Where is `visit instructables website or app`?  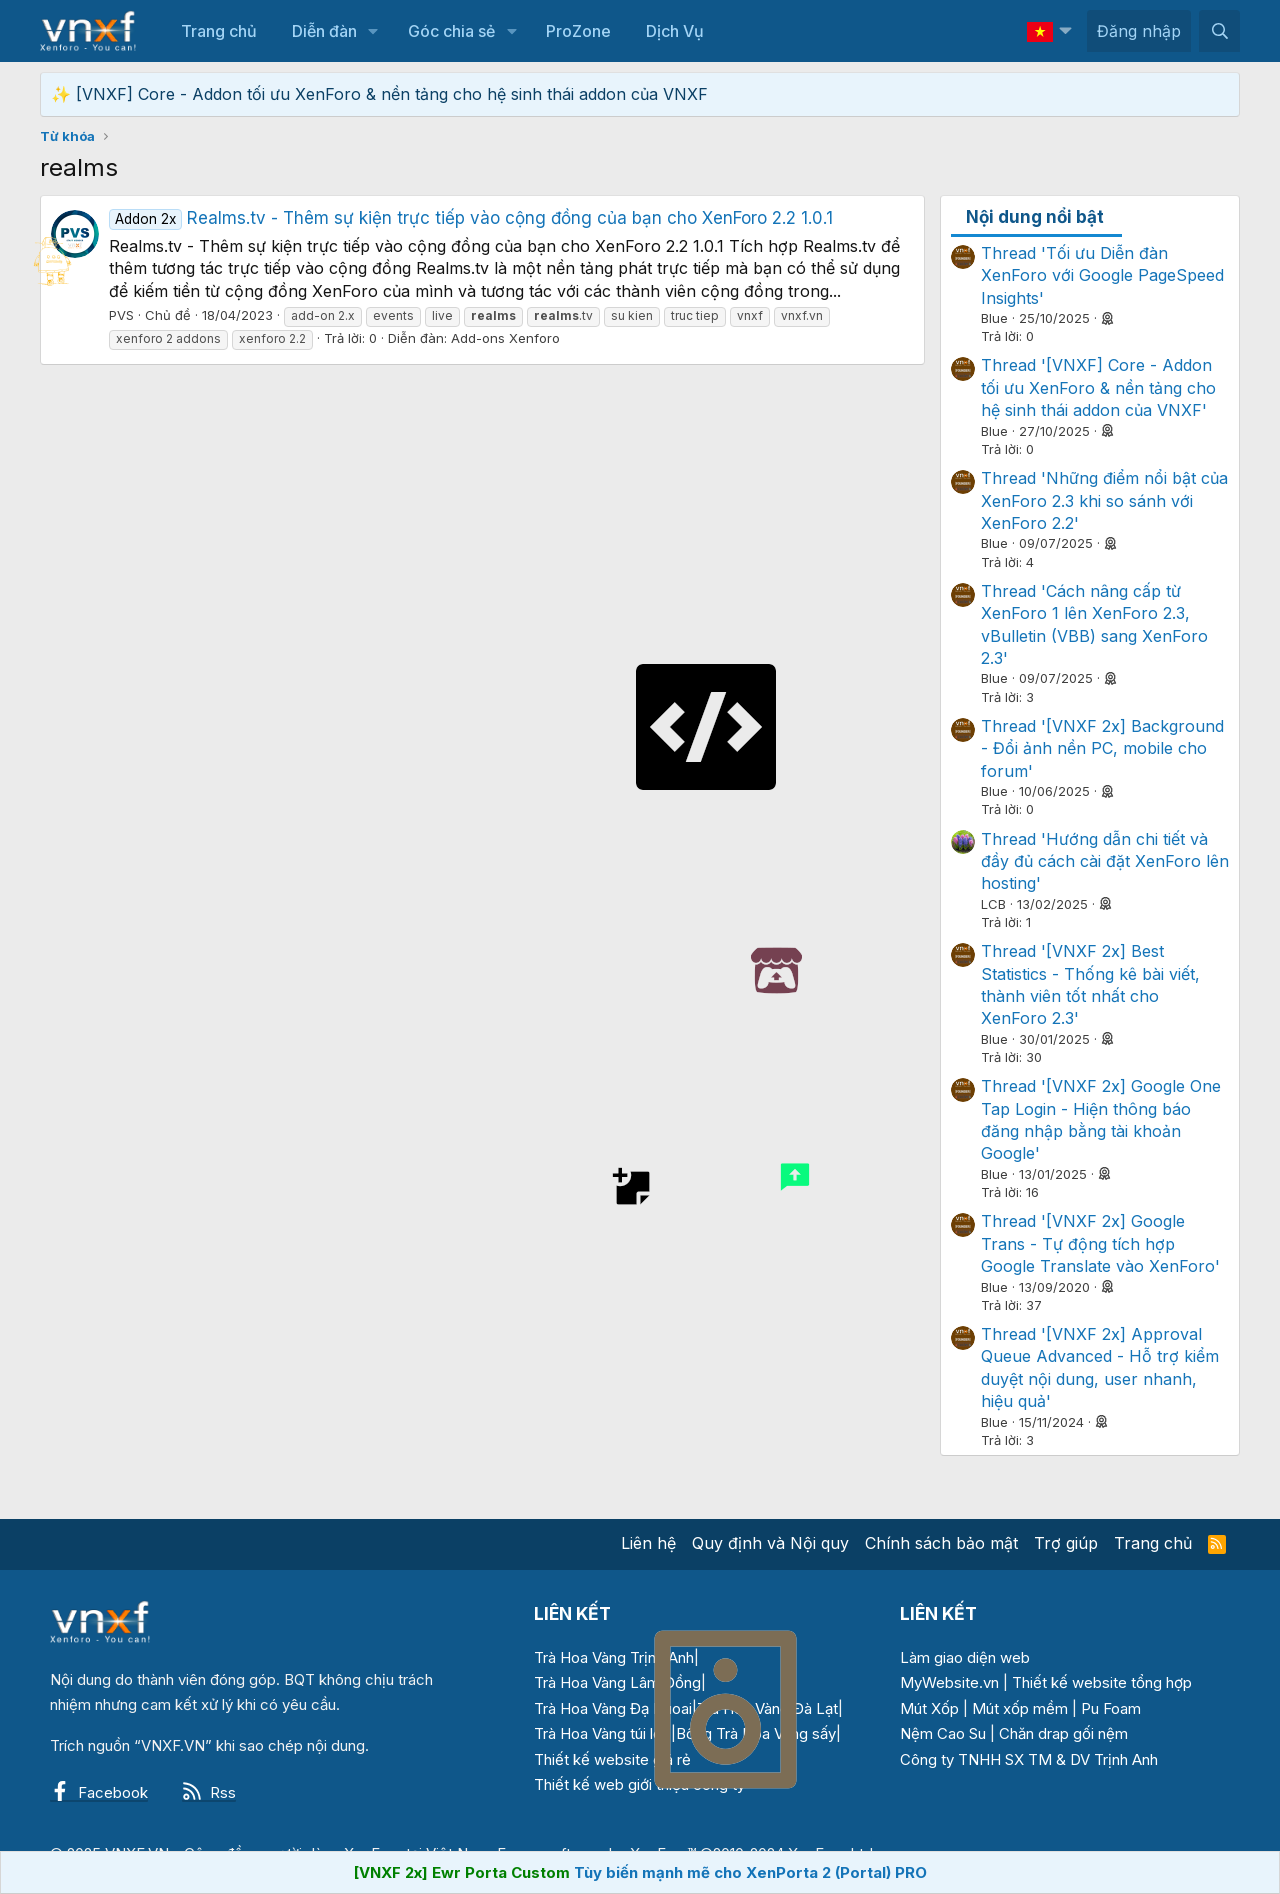 visit instructables website or app is located at coordinates (52, 261).